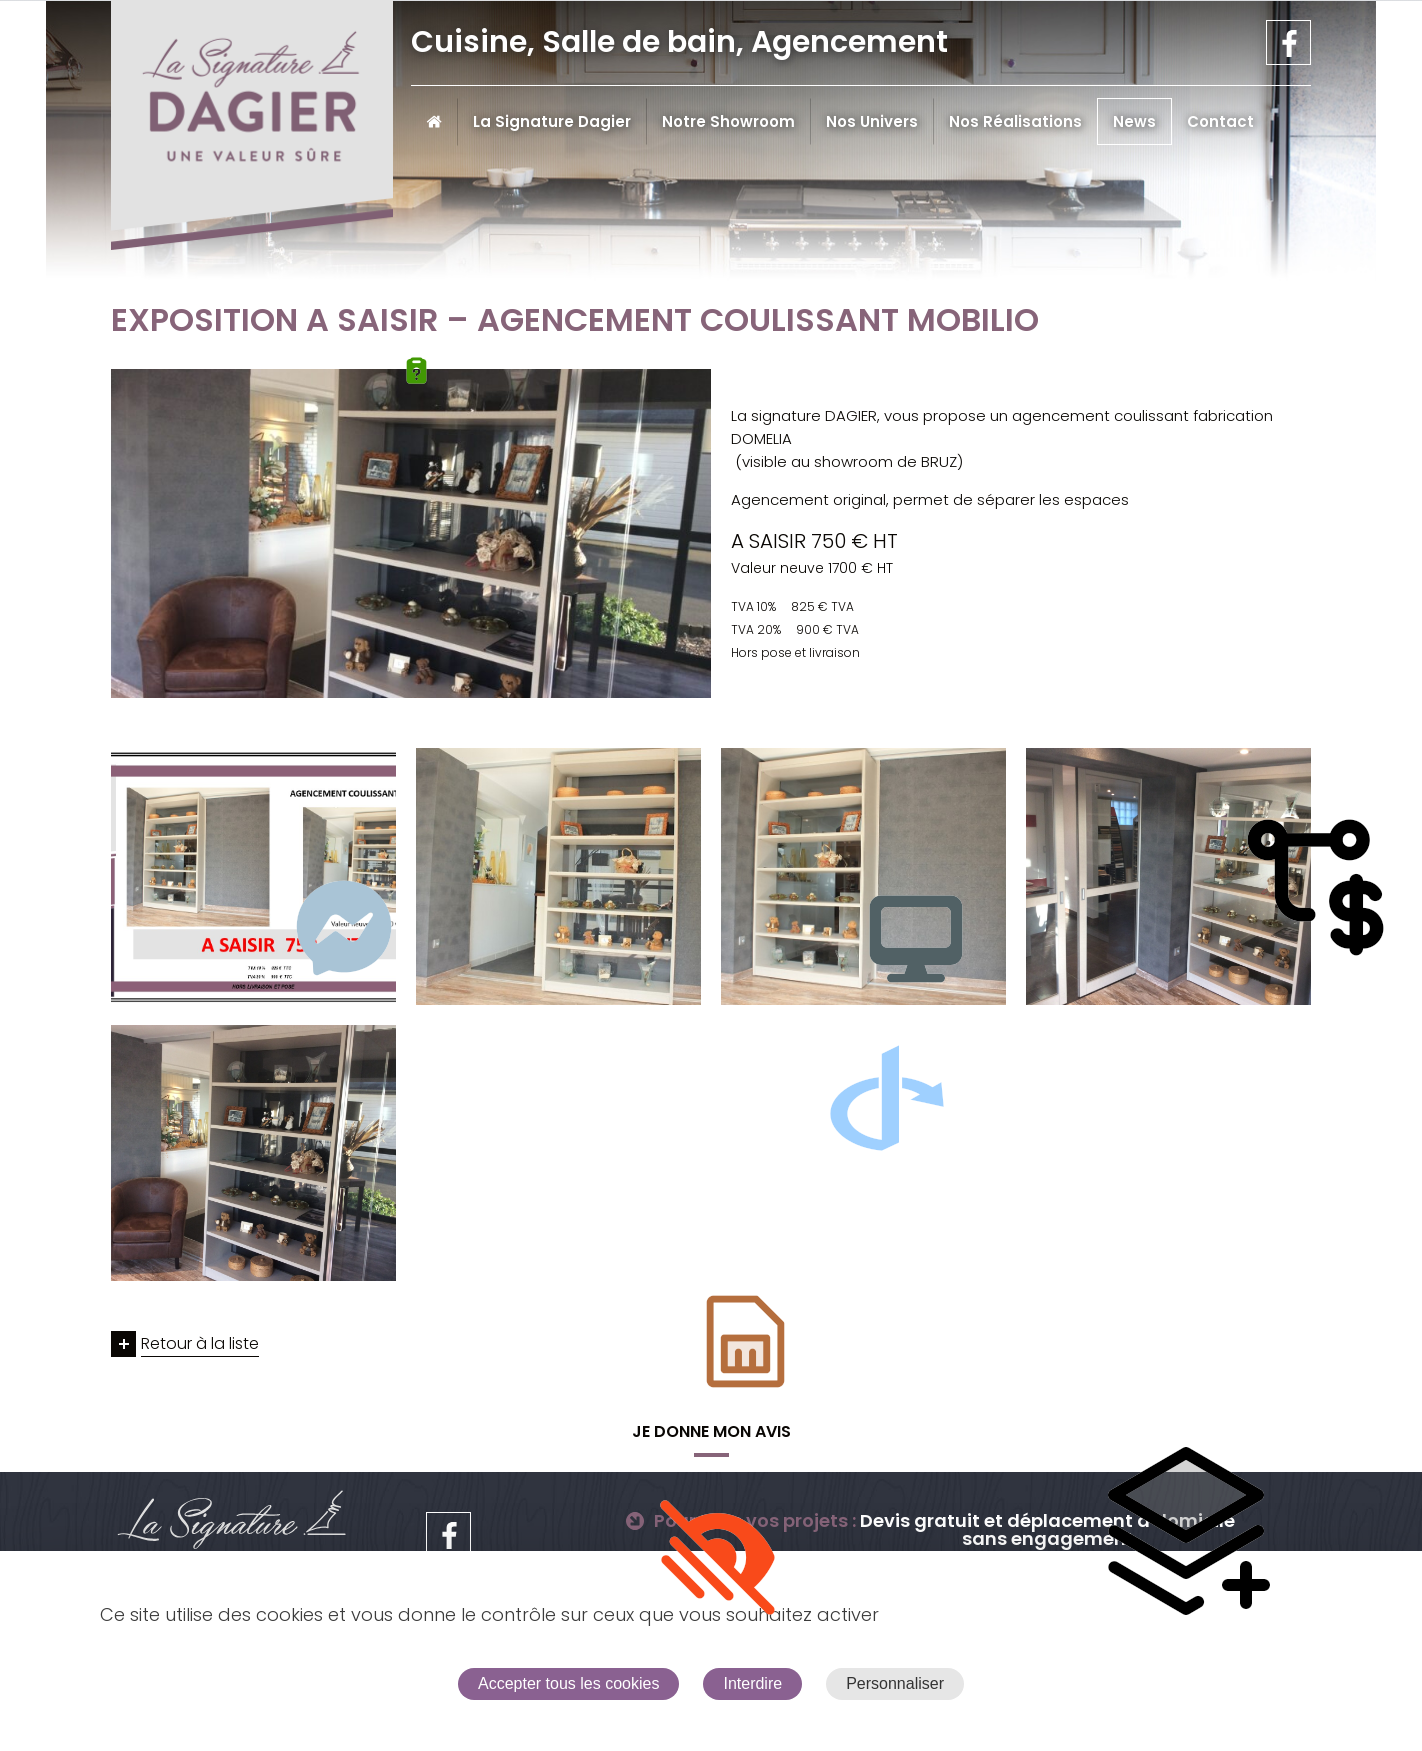 The height and width of the screenshot is (1751, 1422). Describe the element at coordinates (887, 1098) in the screenshot. I see `sign in with OpenID authentication` at that location.